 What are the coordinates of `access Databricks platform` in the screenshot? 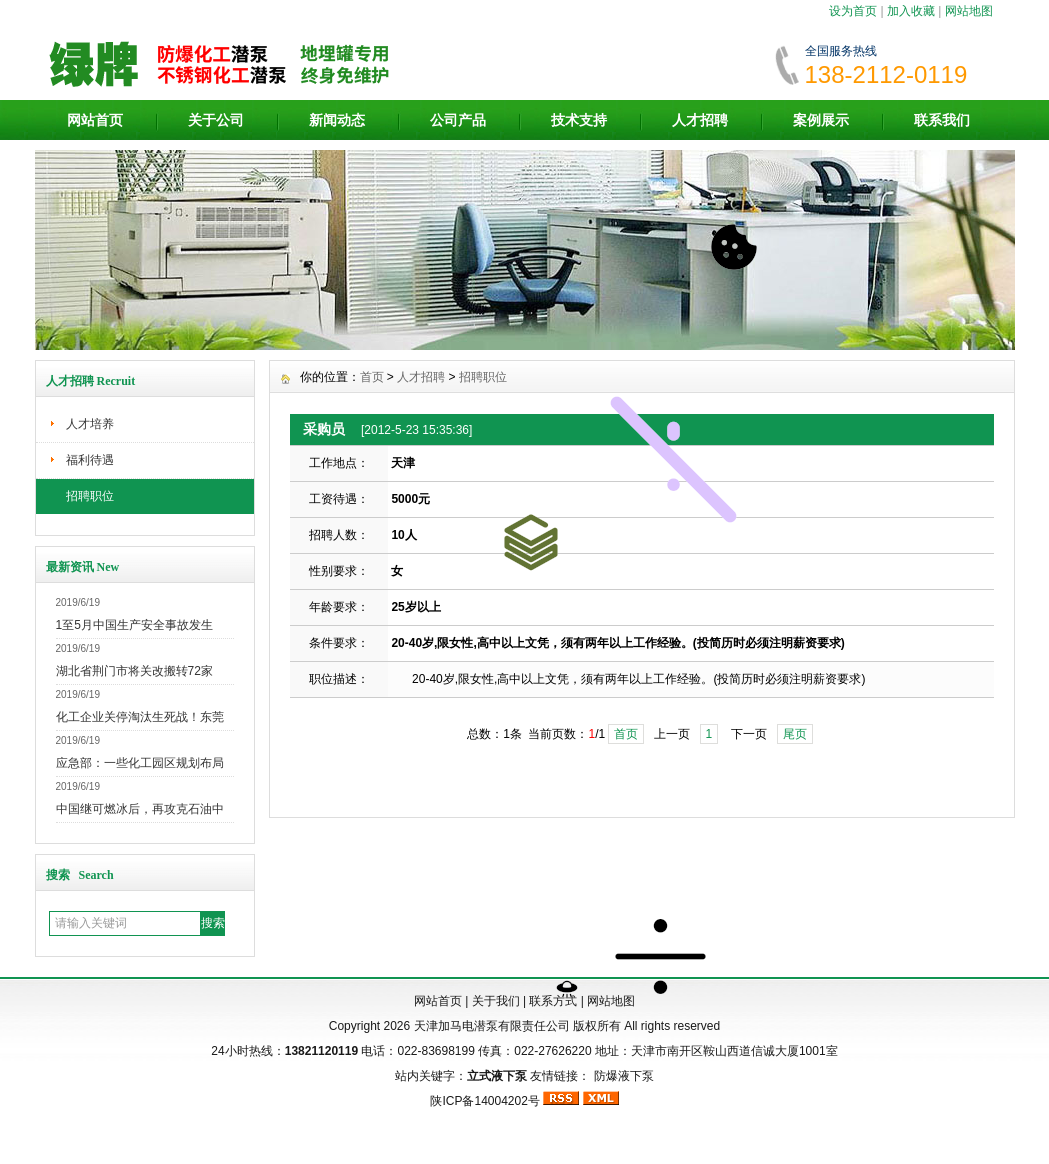 It's located at (531, 541).